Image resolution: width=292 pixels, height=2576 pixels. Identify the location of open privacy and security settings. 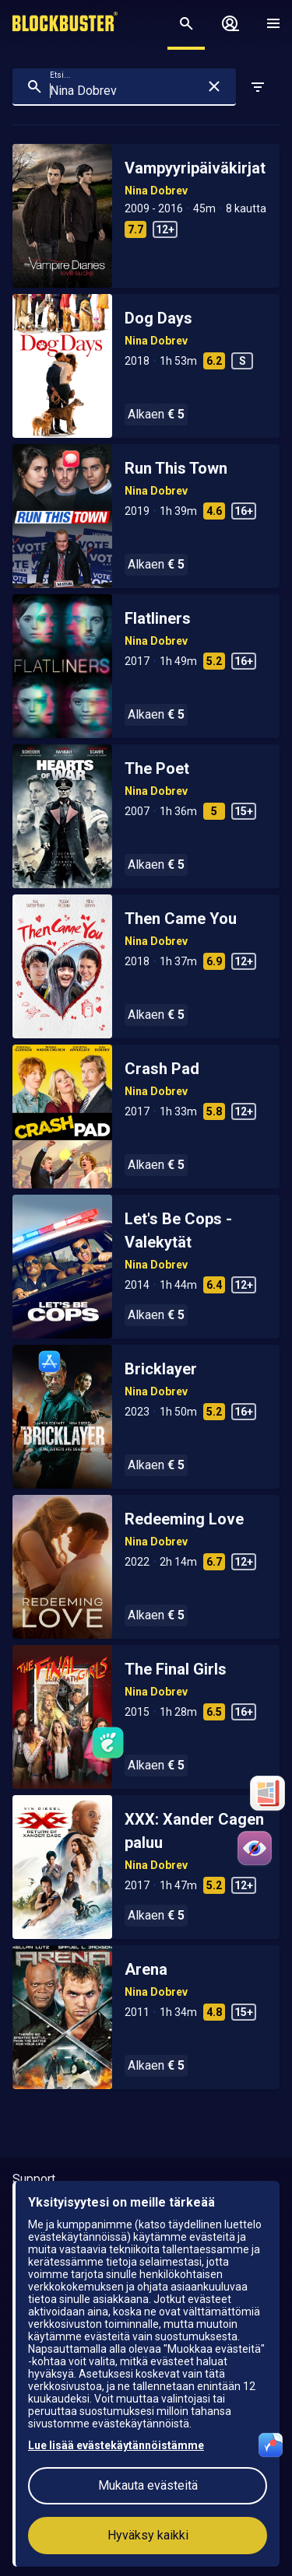
(255, 1849).